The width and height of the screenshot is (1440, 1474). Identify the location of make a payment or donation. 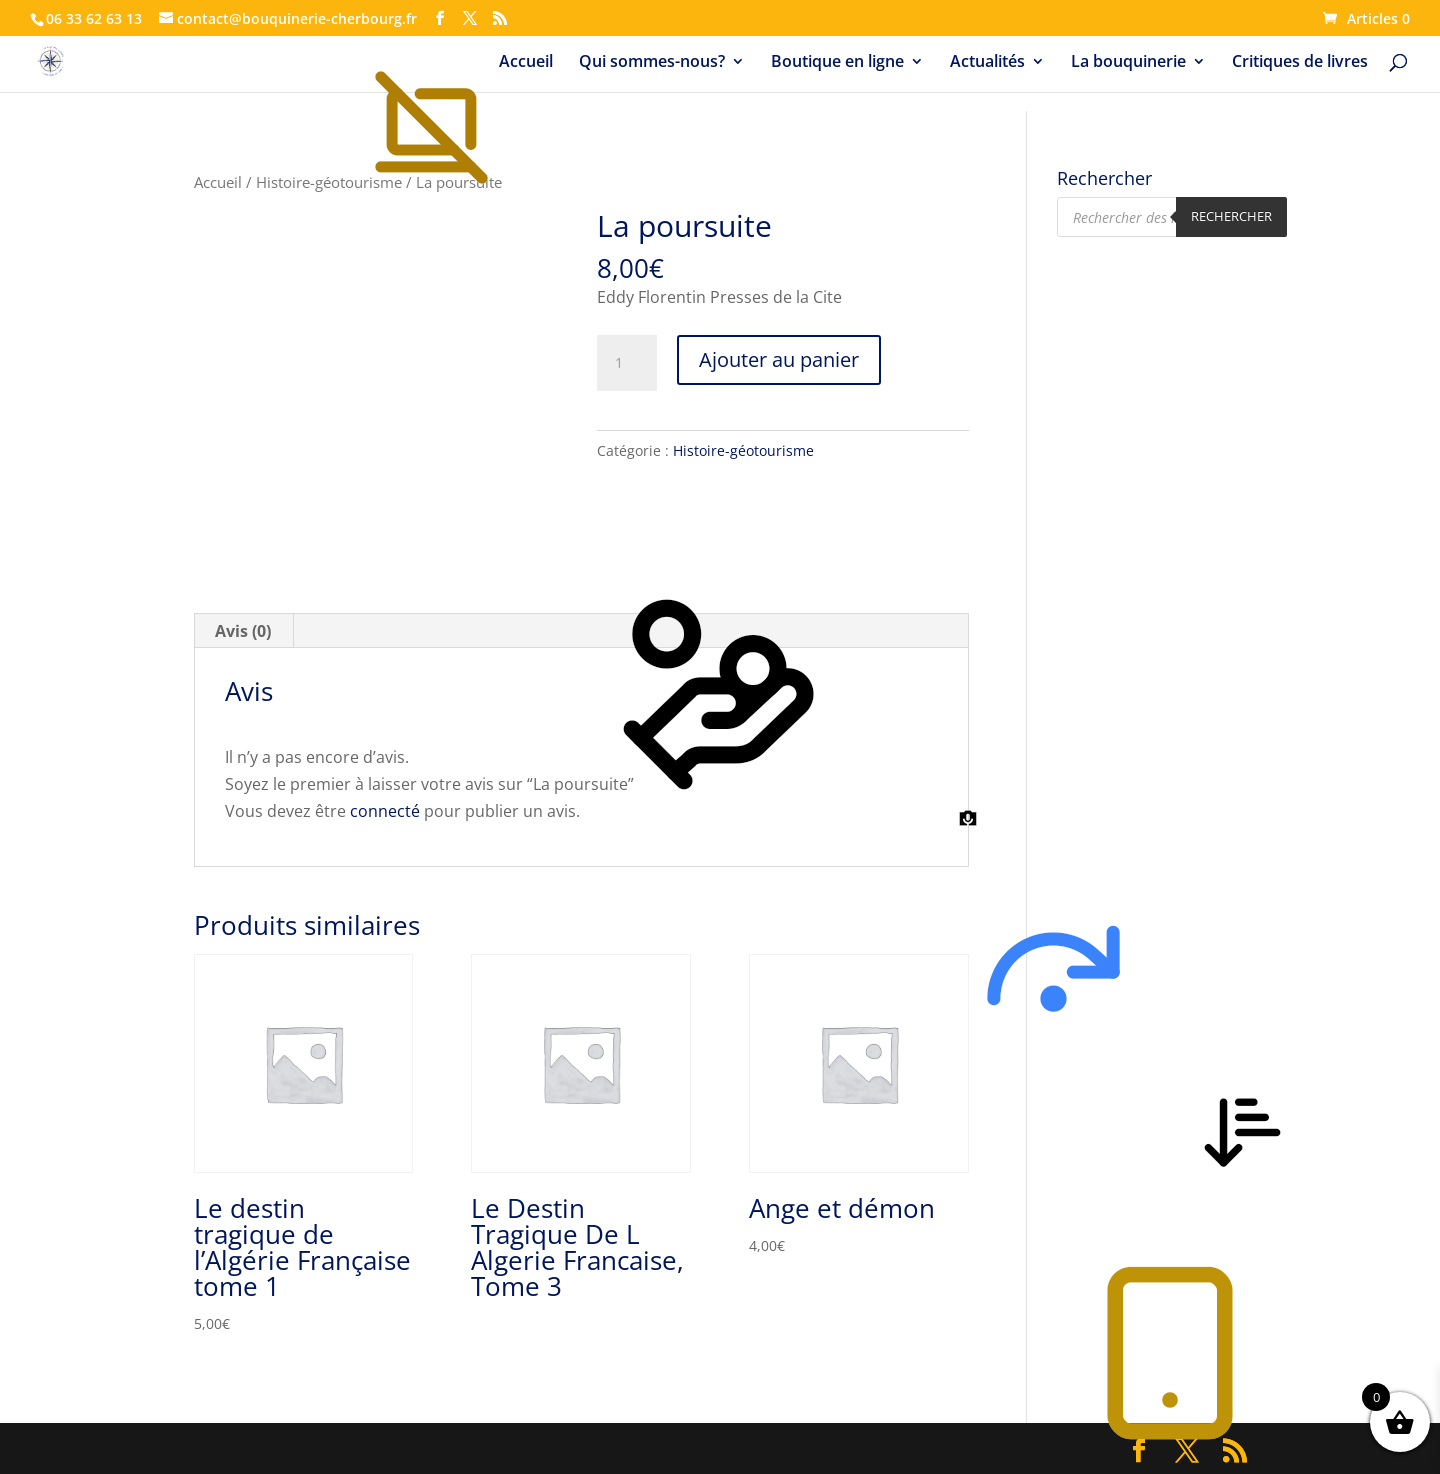
(718, 694).